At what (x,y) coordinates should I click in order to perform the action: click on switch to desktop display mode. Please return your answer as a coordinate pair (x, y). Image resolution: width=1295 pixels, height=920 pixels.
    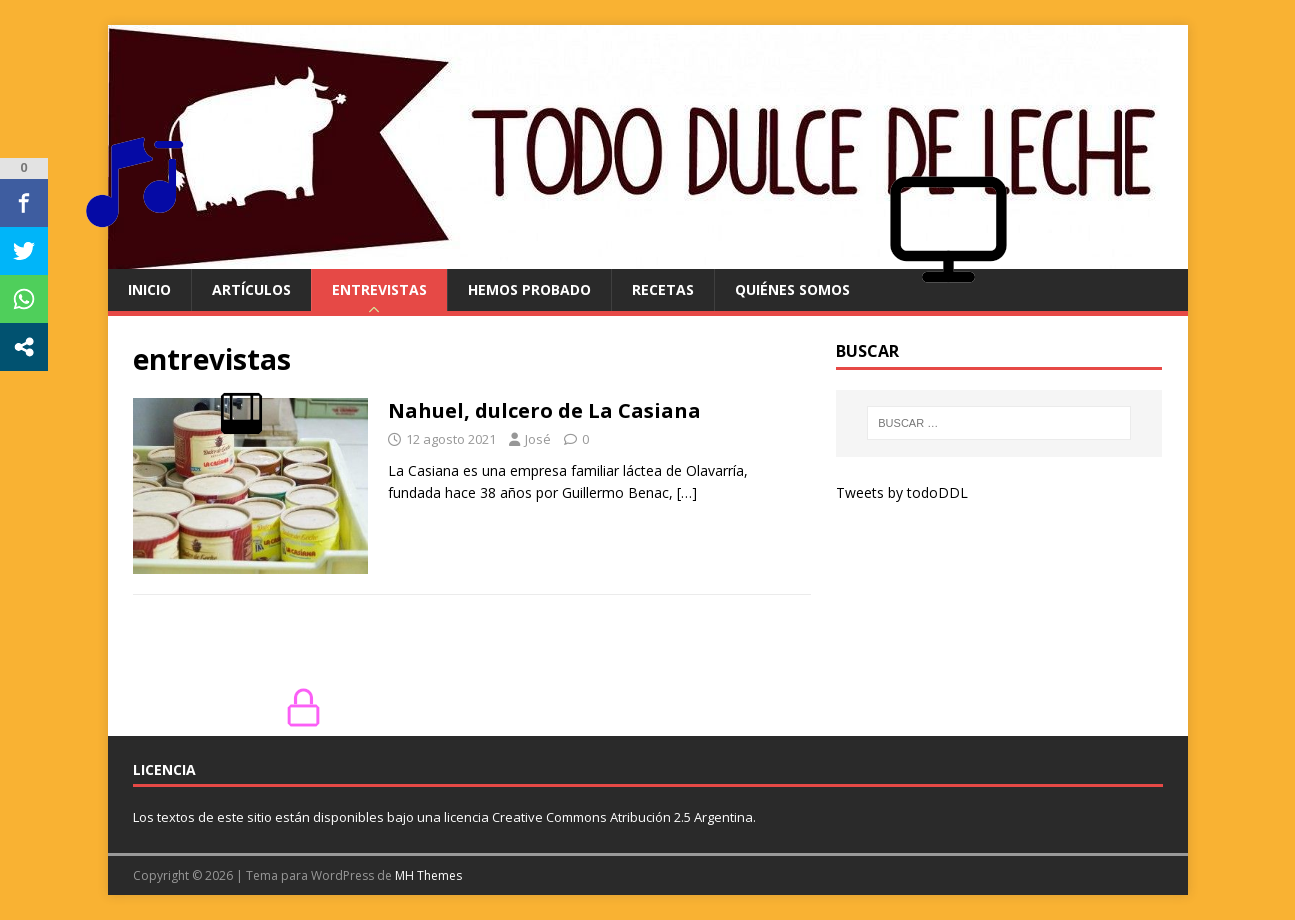
    Looking at the image, I should click on (948, 229).